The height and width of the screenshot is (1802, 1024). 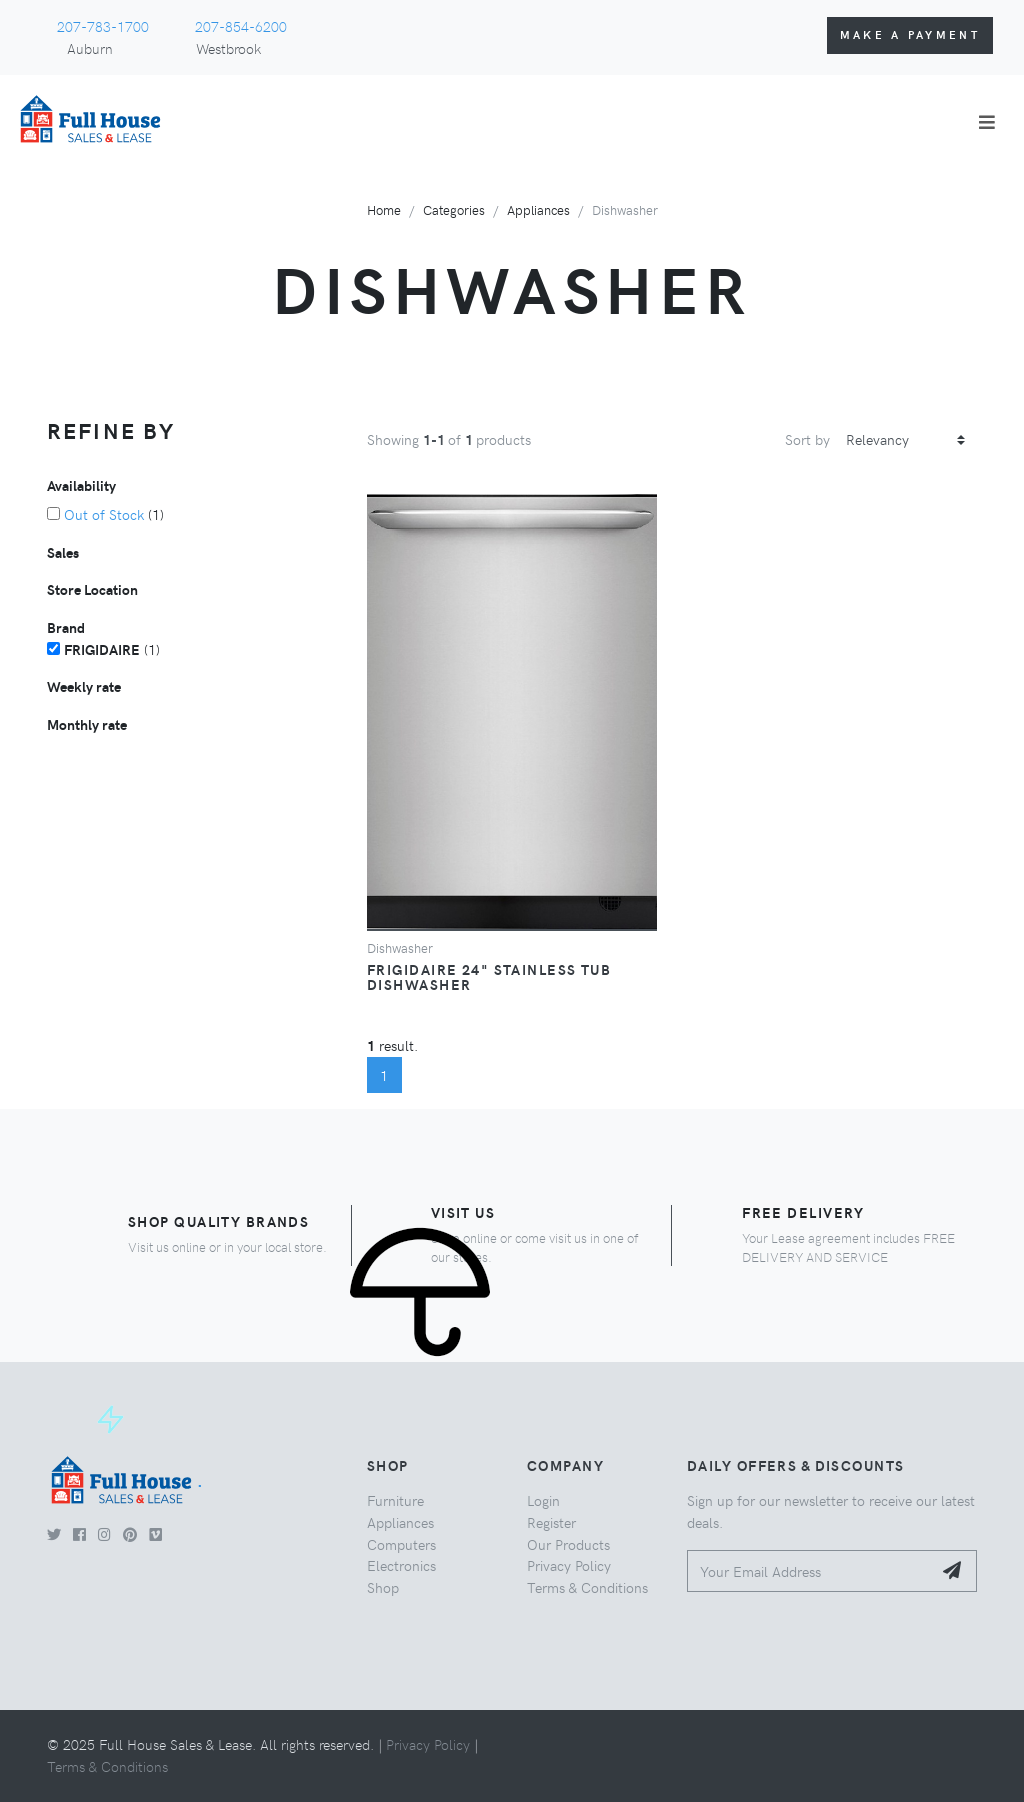 What do you see at coordinates (110, 1419) in the screenshot?
I see `indicates quick actions or instant features` at bounding box center [110, 1419].